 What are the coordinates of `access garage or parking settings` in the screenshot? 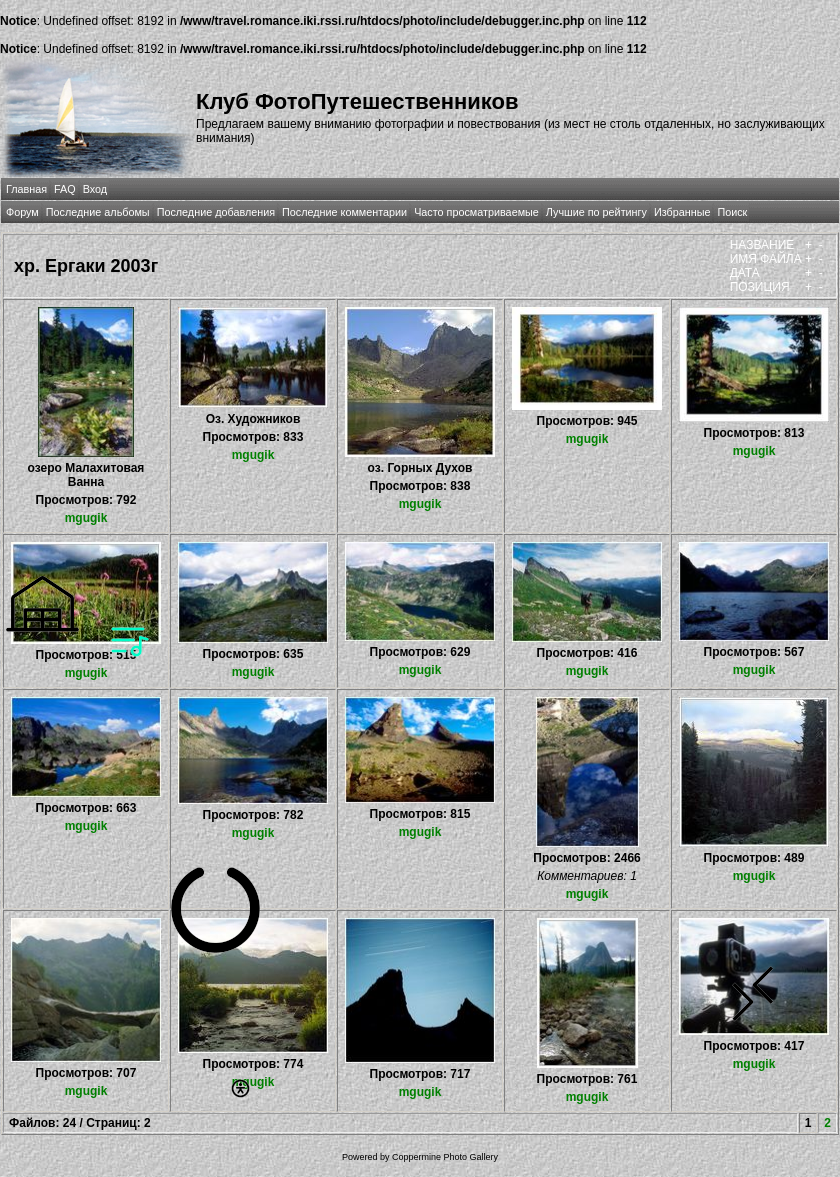 It's located at (42, 607).